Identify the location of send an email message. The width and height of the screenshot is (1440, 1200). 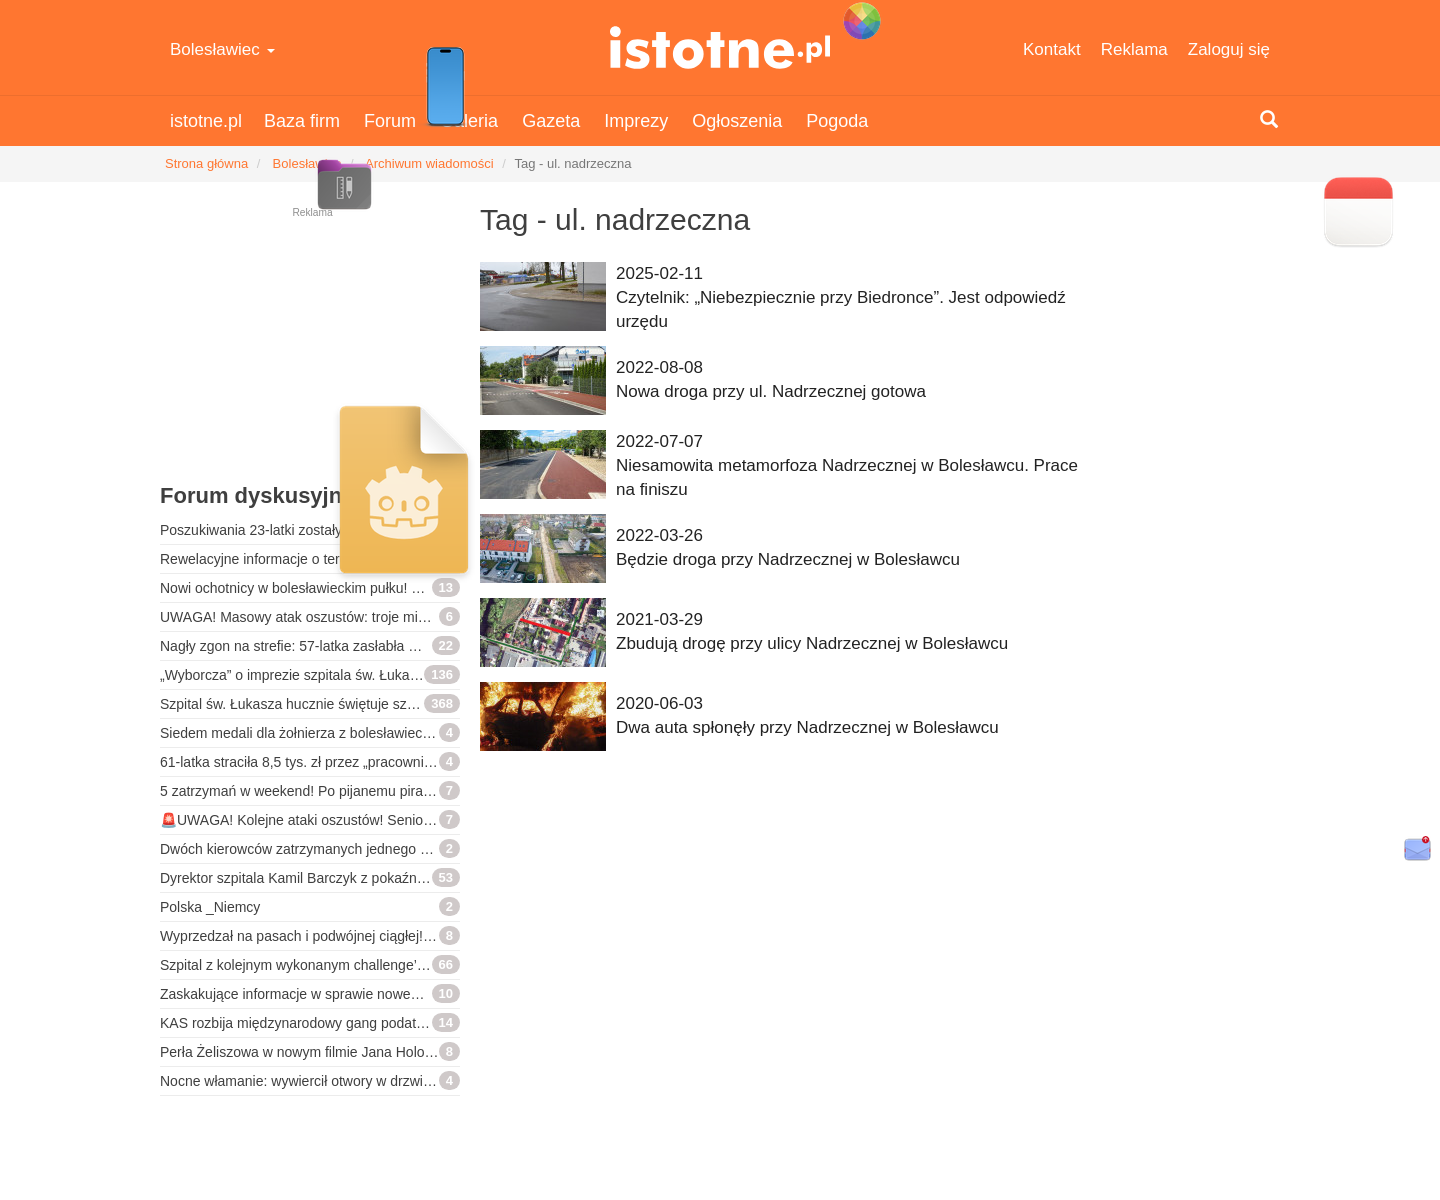
(1417, 849).